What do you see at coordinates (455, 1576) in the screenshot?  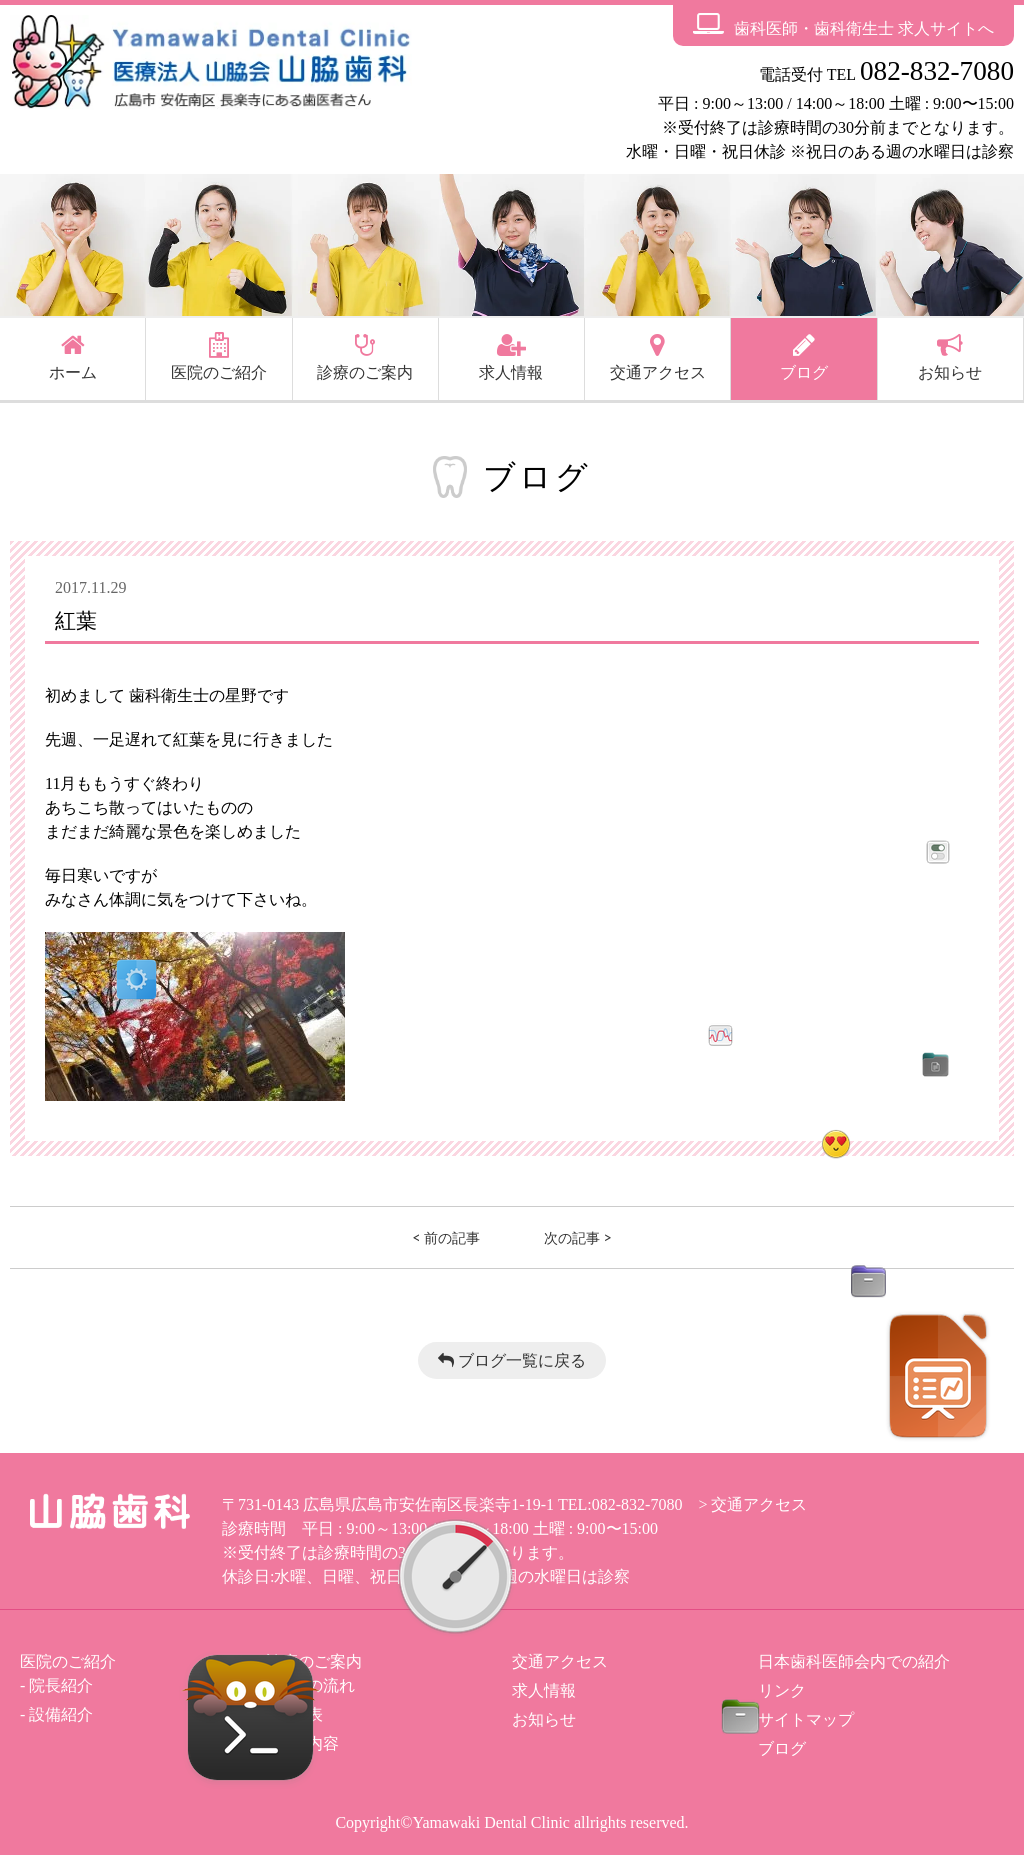 I see `open sysprof system profiler application` at bounding box center [455, 1576].